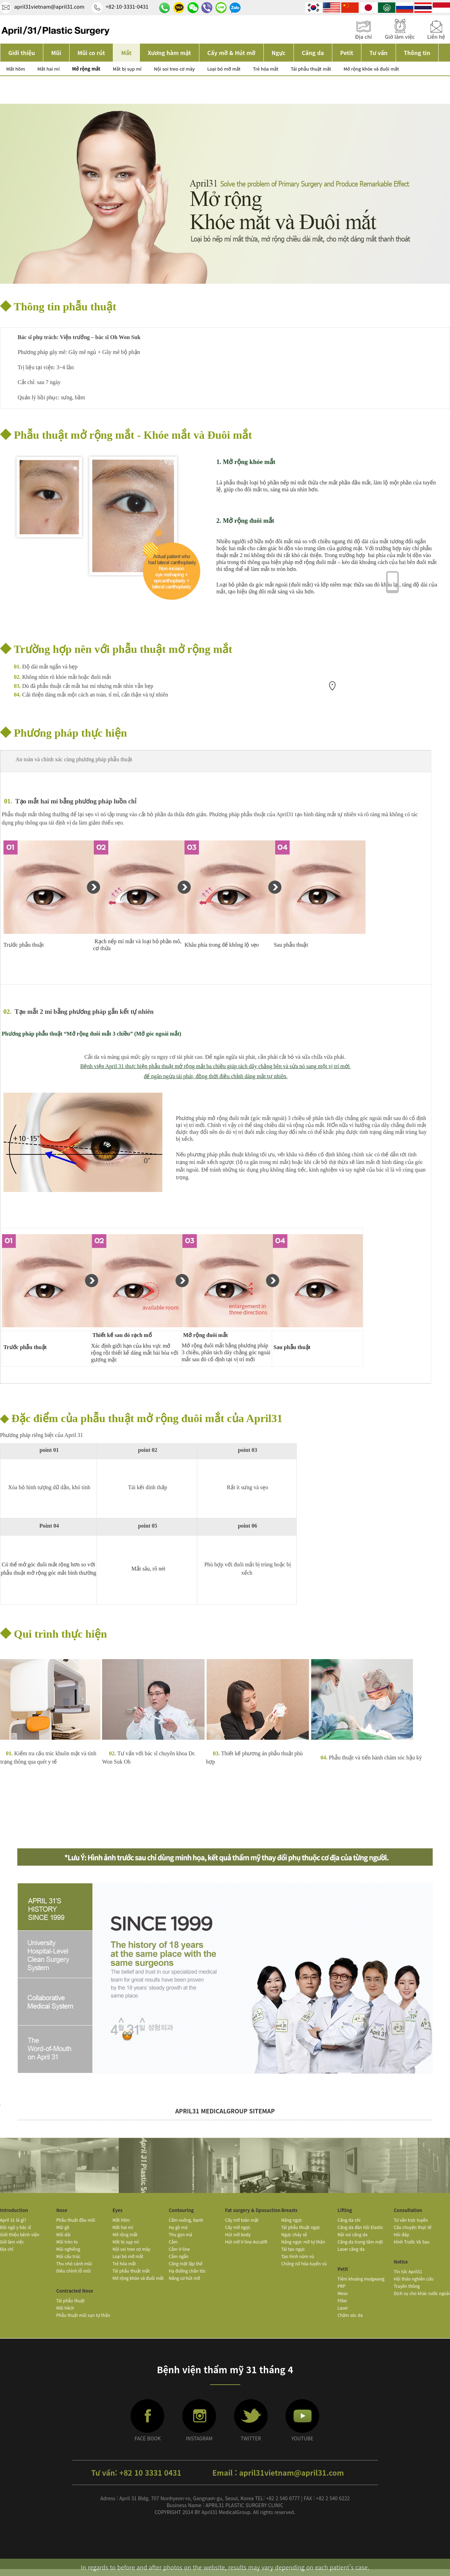  What do you see at coordinates (332, 686) in the screenshot?
I see `access location settings` at bounding box center [332, 686].